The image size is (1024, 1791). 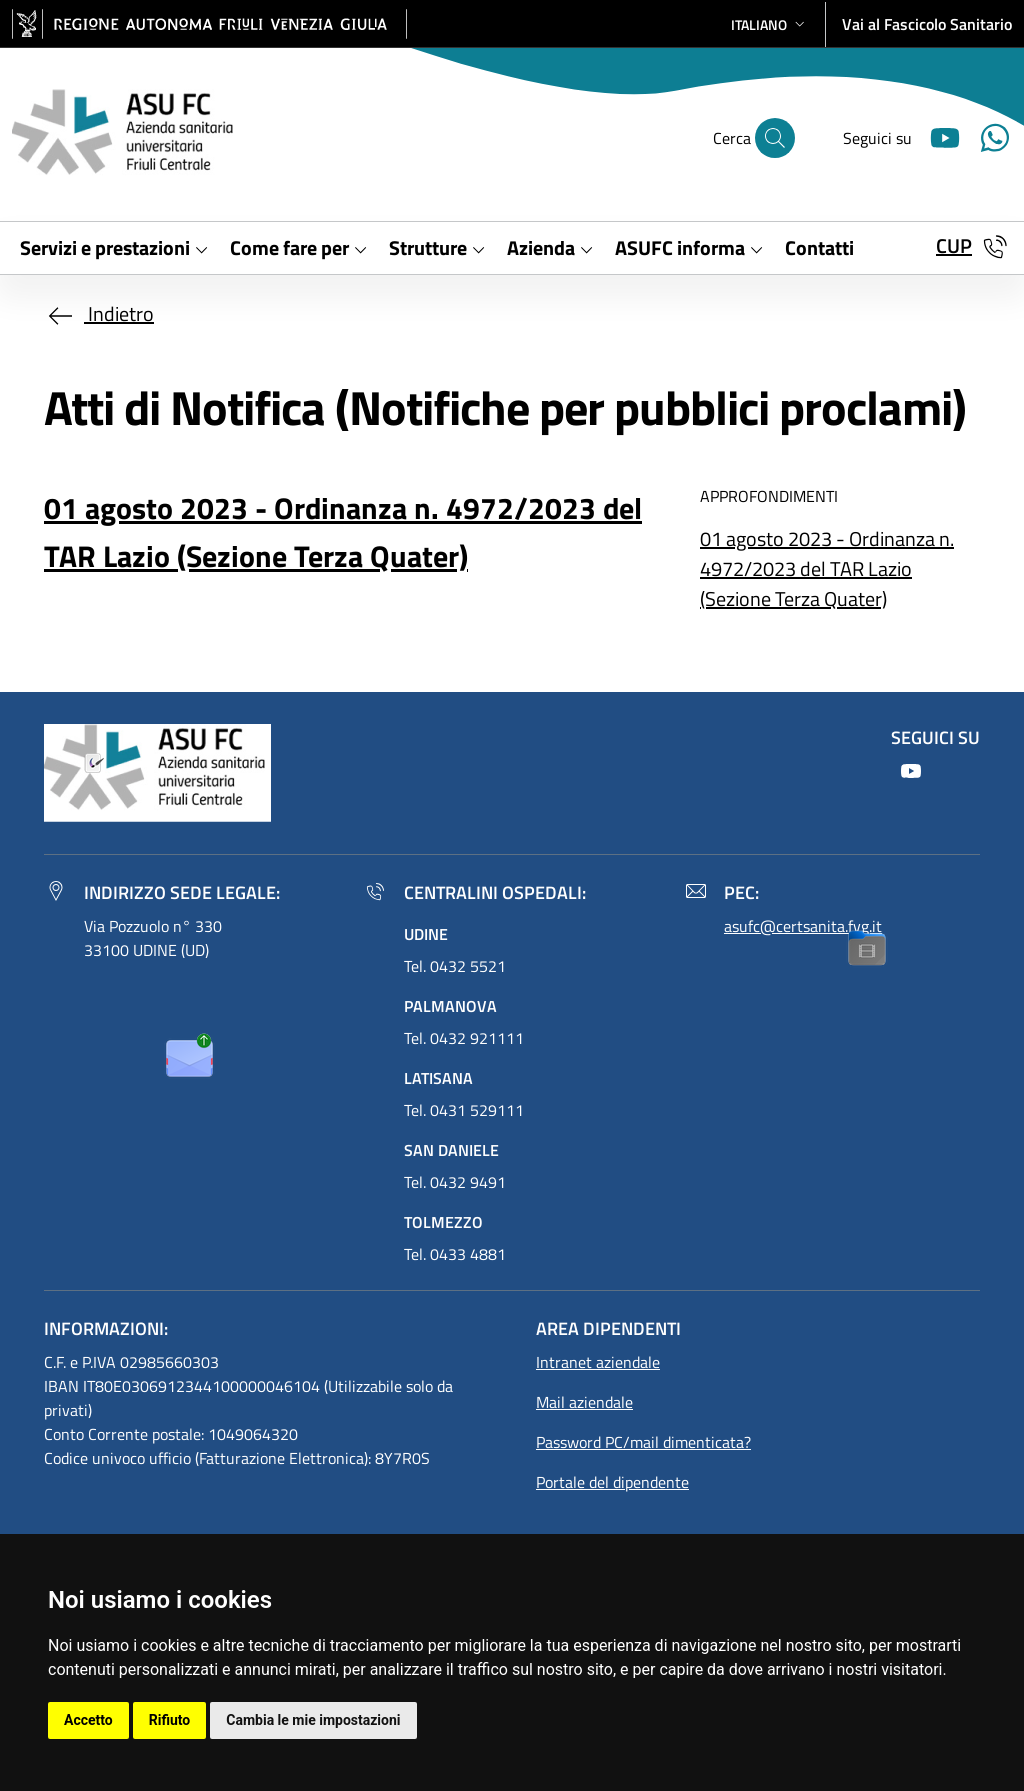 I want to click on create a new application or software project, so click(x=94, y=763).